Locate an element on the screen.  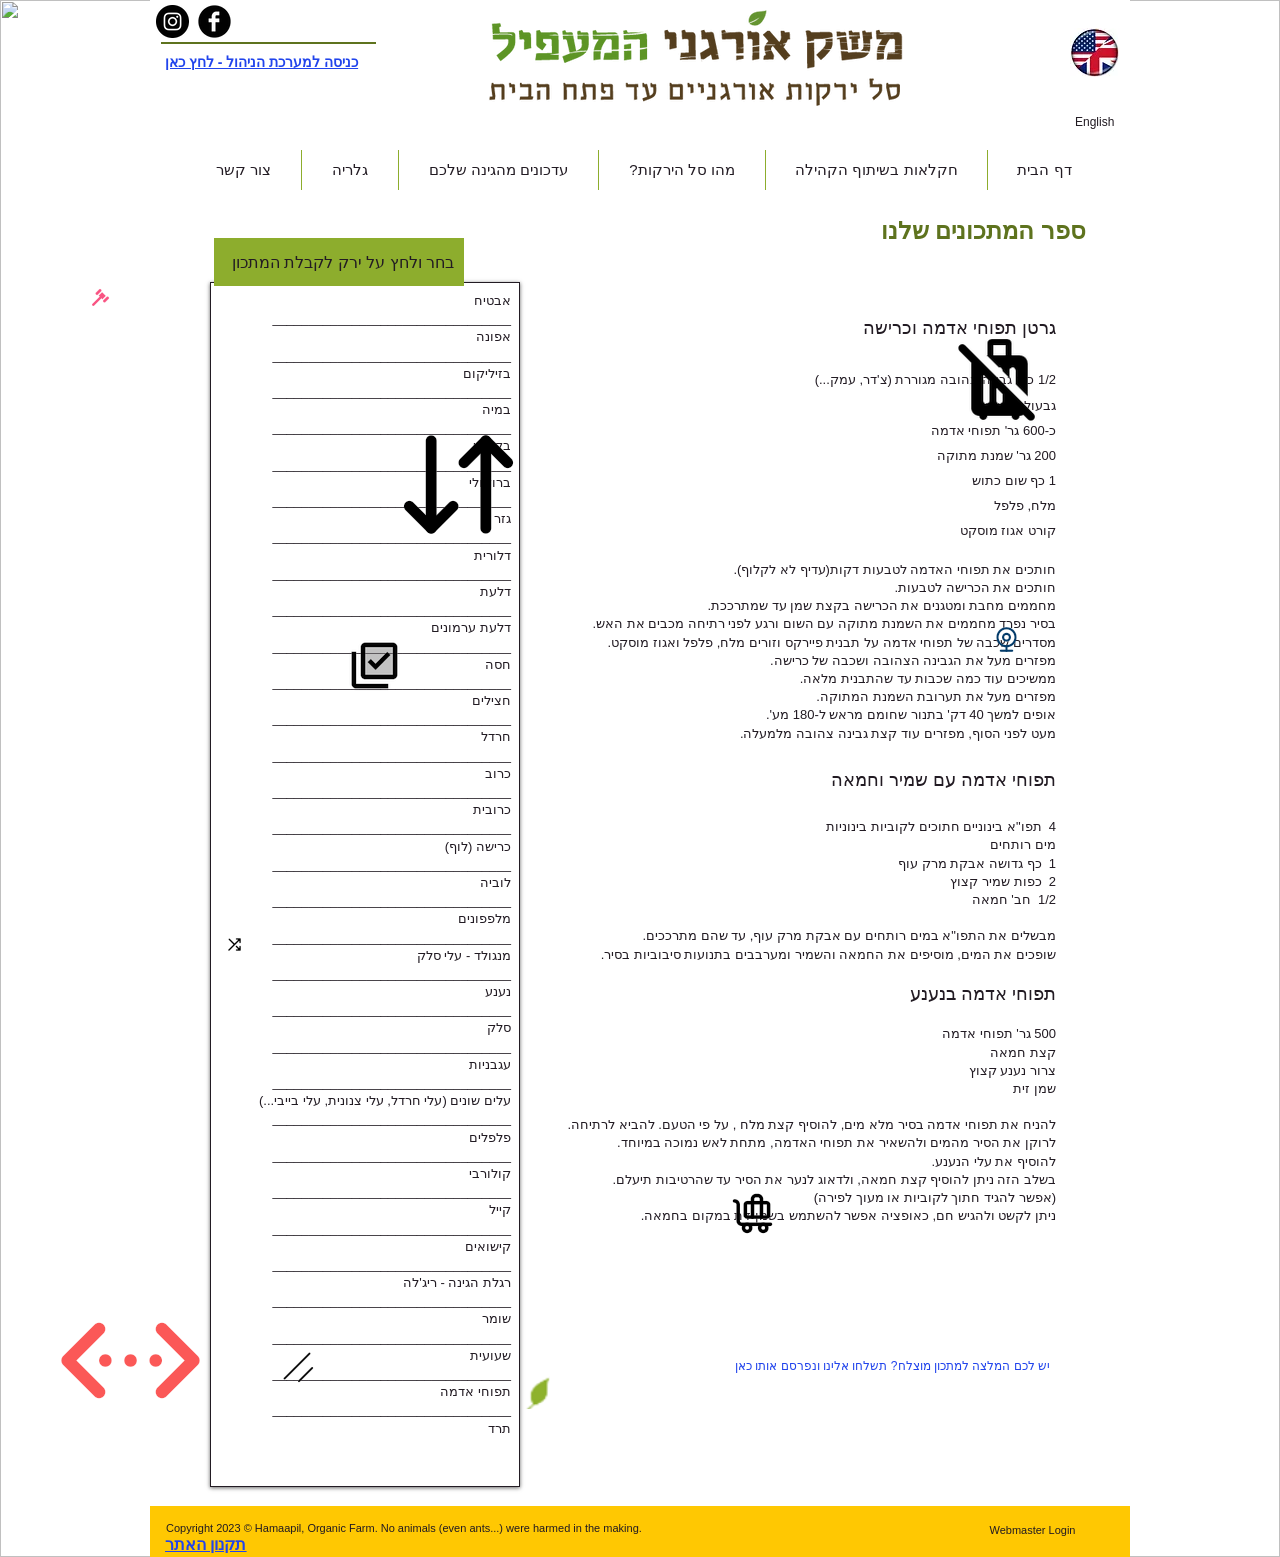
shuffle playlist or queue order is located at coordinates (234, 944).